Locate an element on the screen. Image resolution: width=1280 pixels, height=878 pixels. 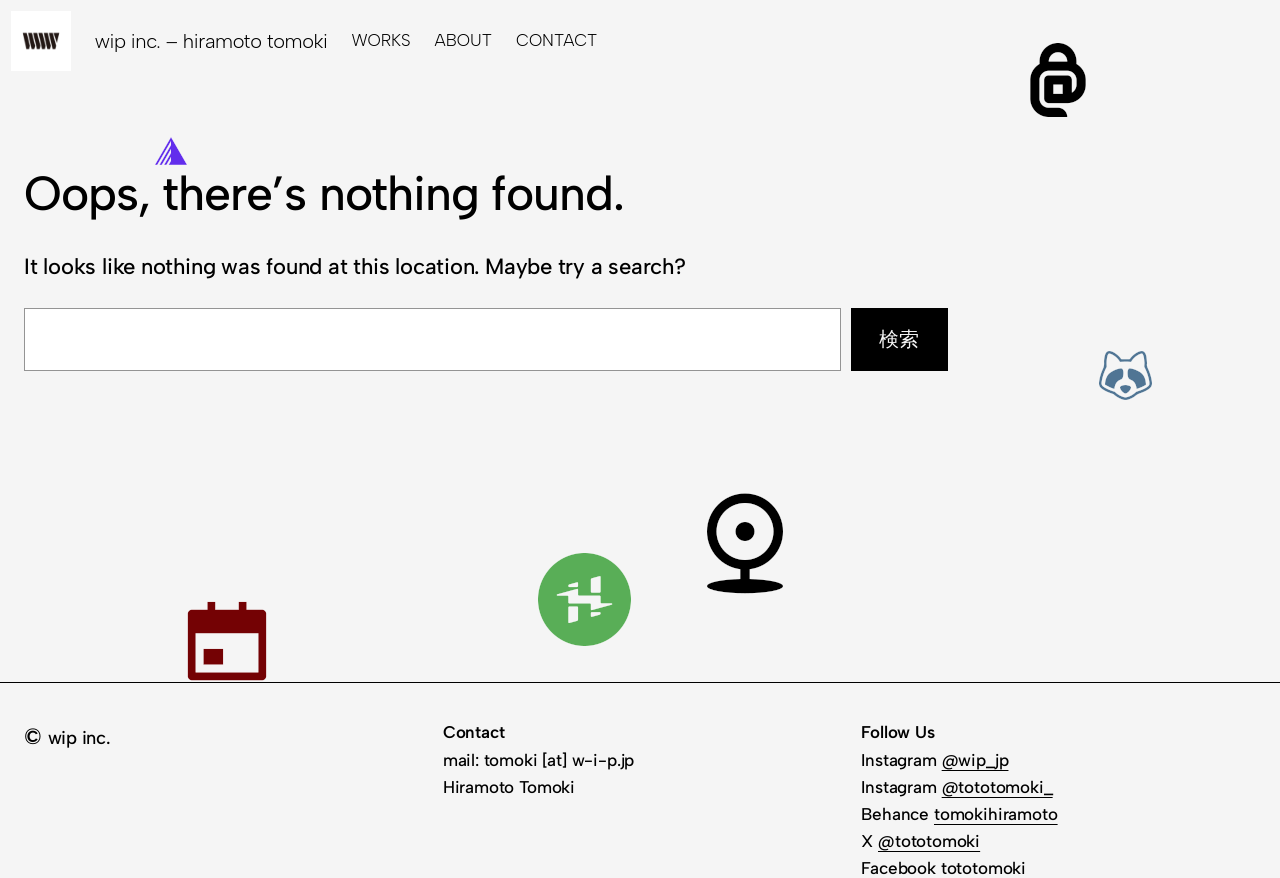
set a search radius around a location is located at coordinates (745, 541).